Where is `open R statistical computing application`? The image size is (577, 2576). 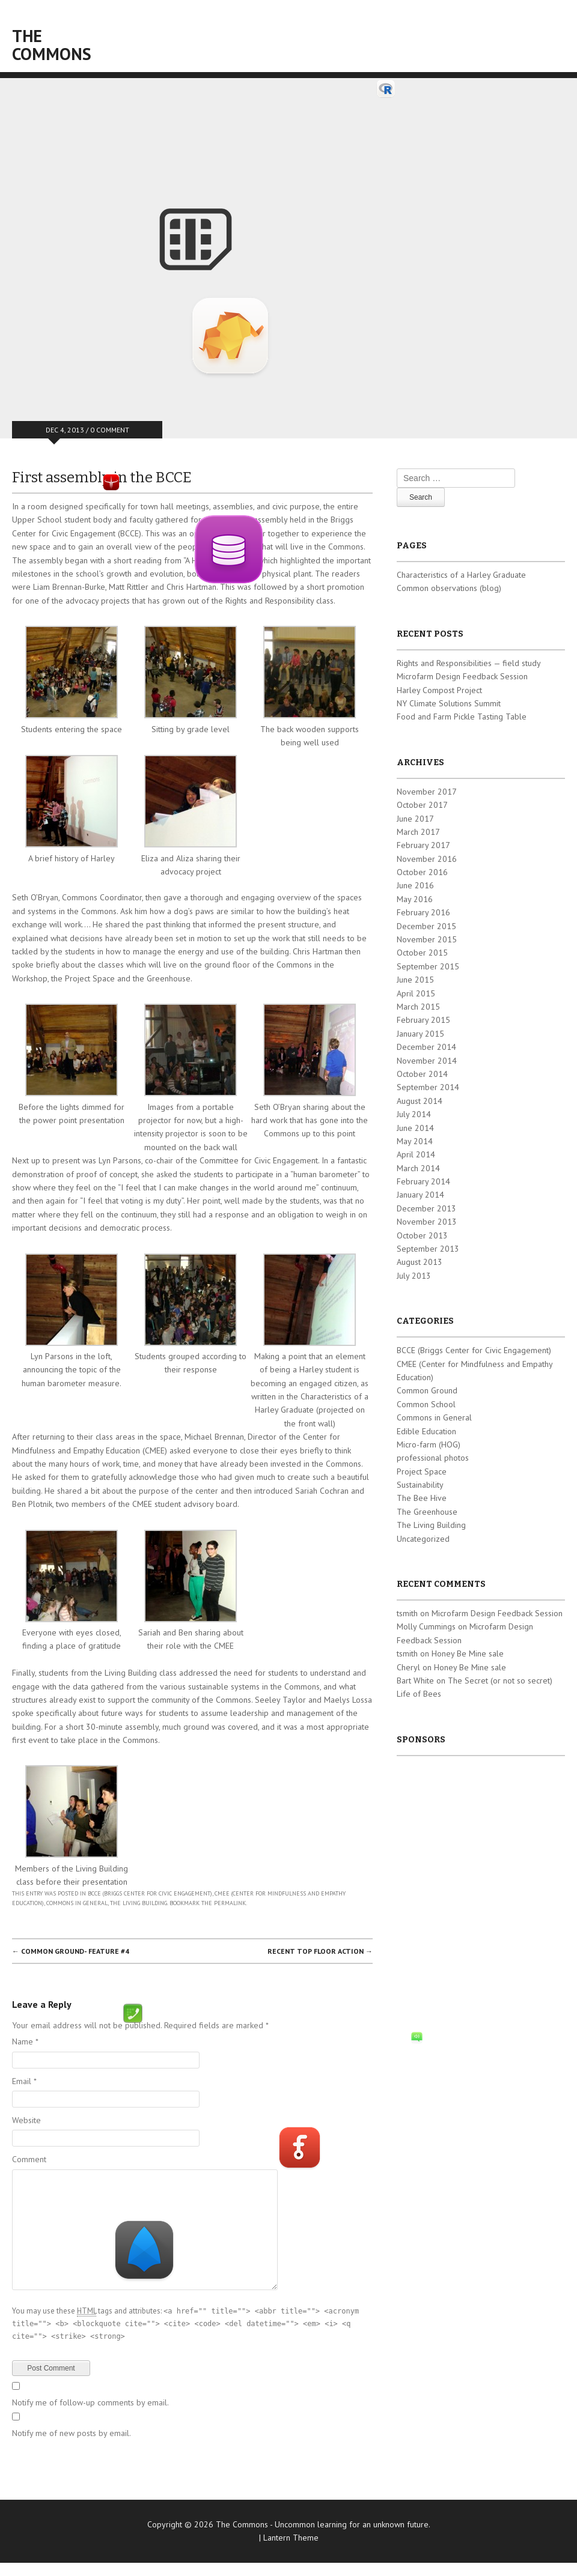
open R statistical computing application is located at coordinates (385, 88).